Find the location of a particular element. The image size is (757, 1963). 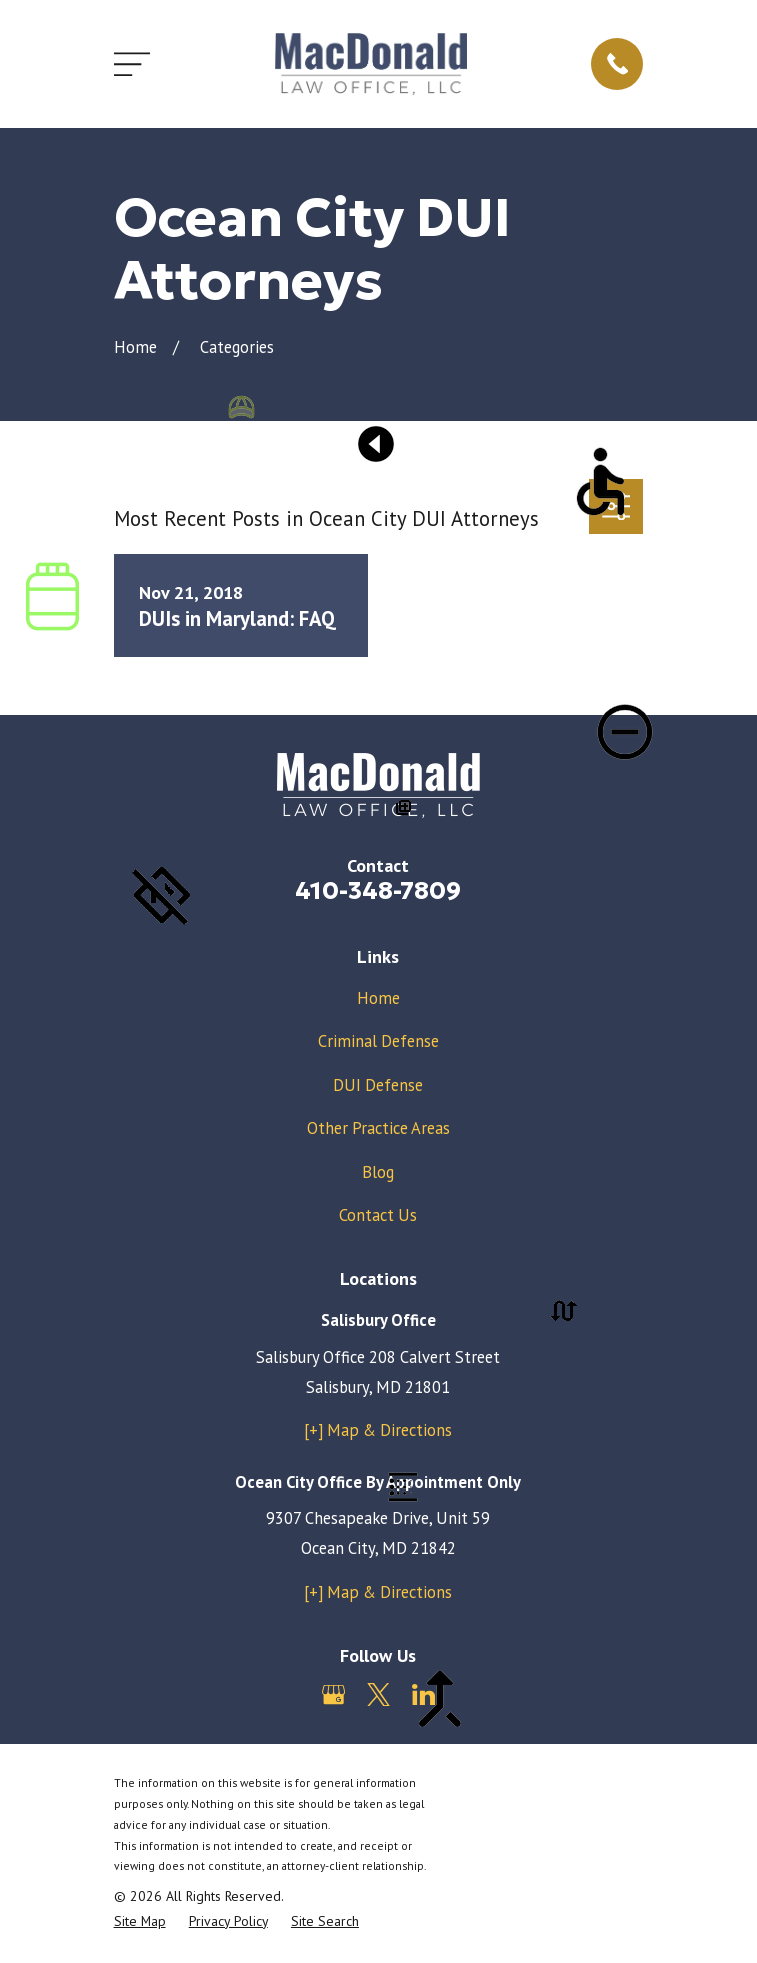

apply linear blur effect to image is located at coordinates (403, 1487).